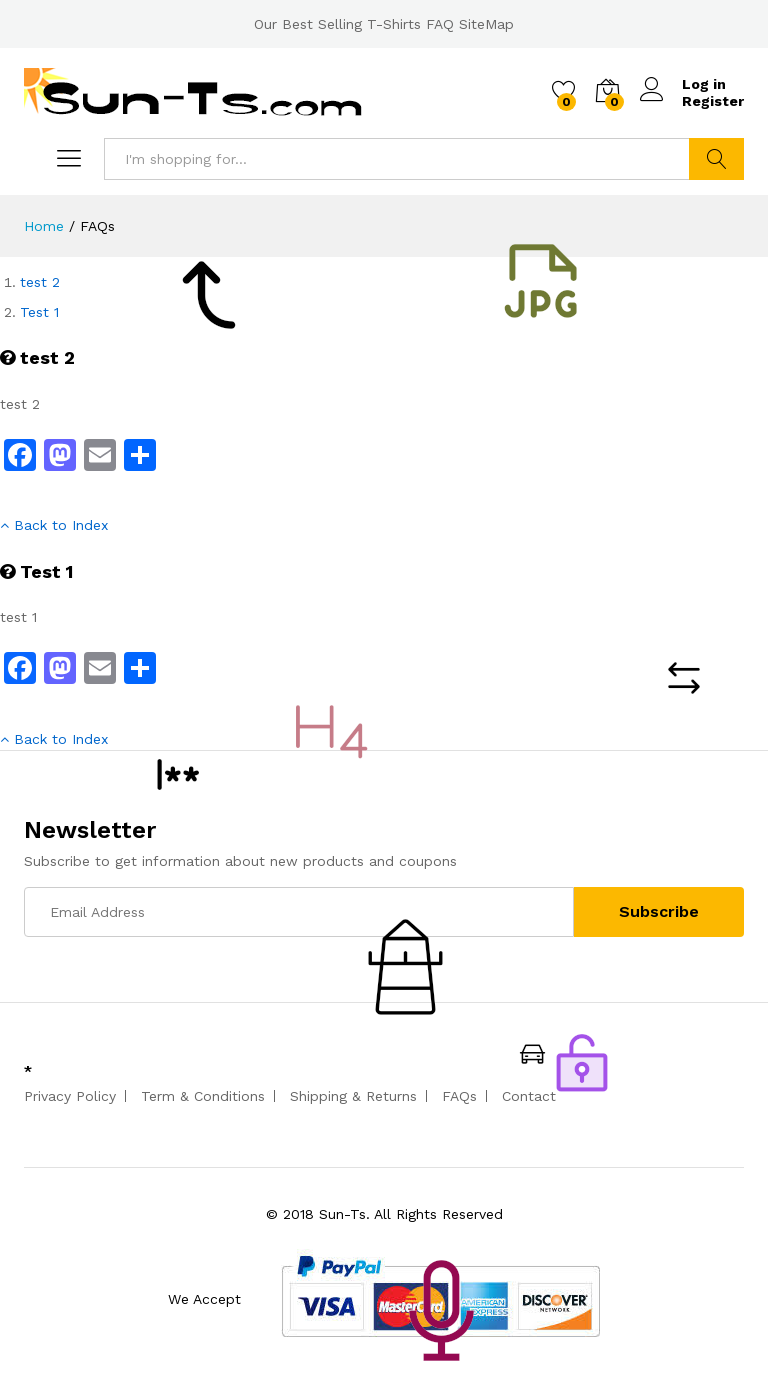 This screenshot has height=1393, width=768. I want to click on swap or exchange items, so click(684, 678).